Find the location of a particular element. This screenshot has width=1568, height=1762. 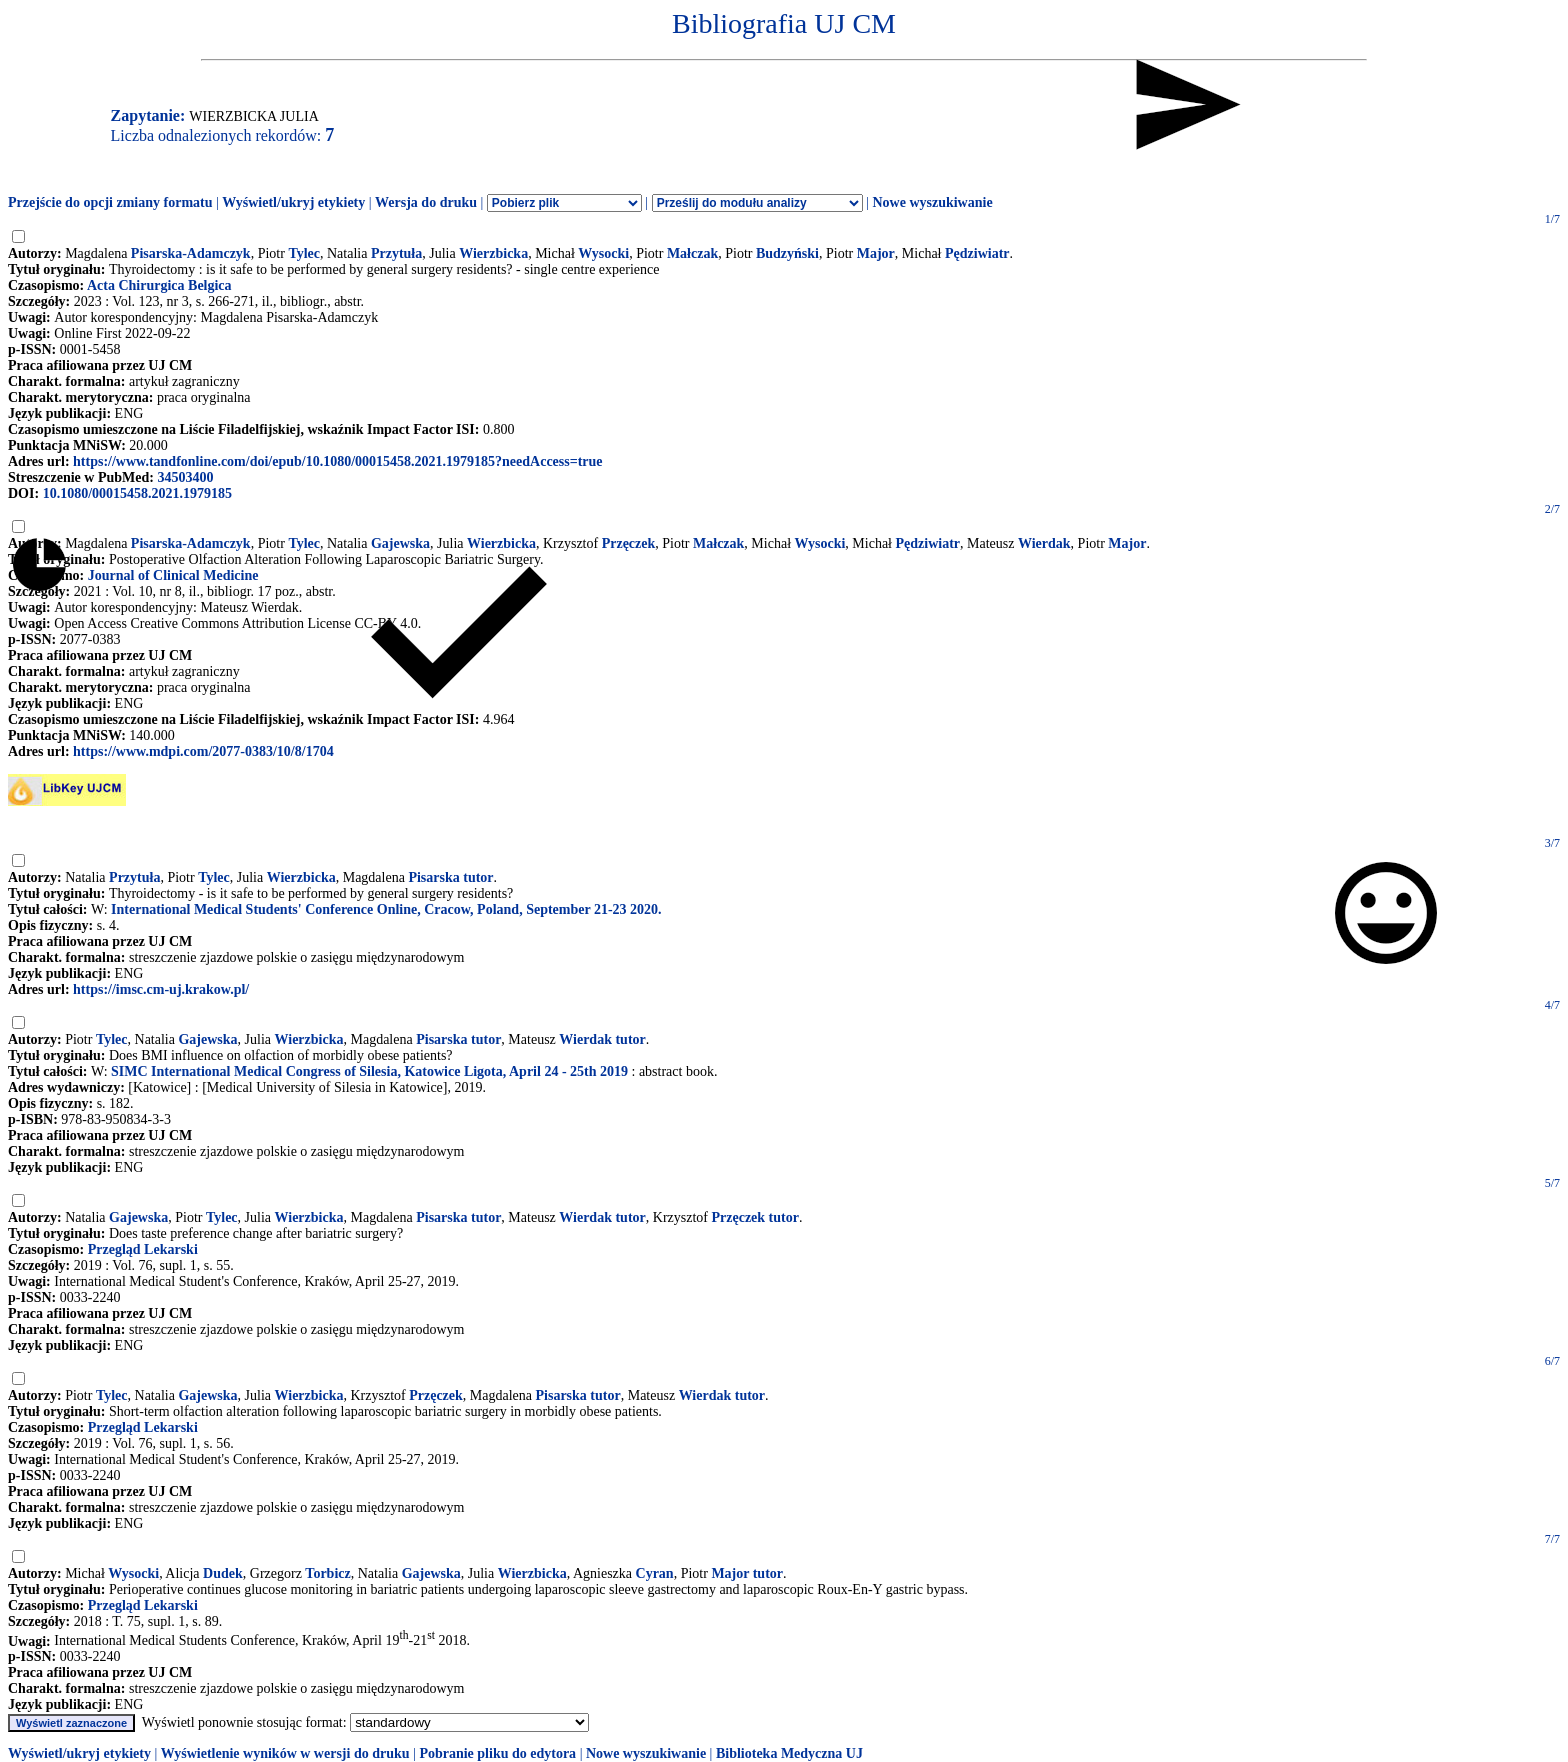

rate your experience as positive is located at coordinates (1386, 913).